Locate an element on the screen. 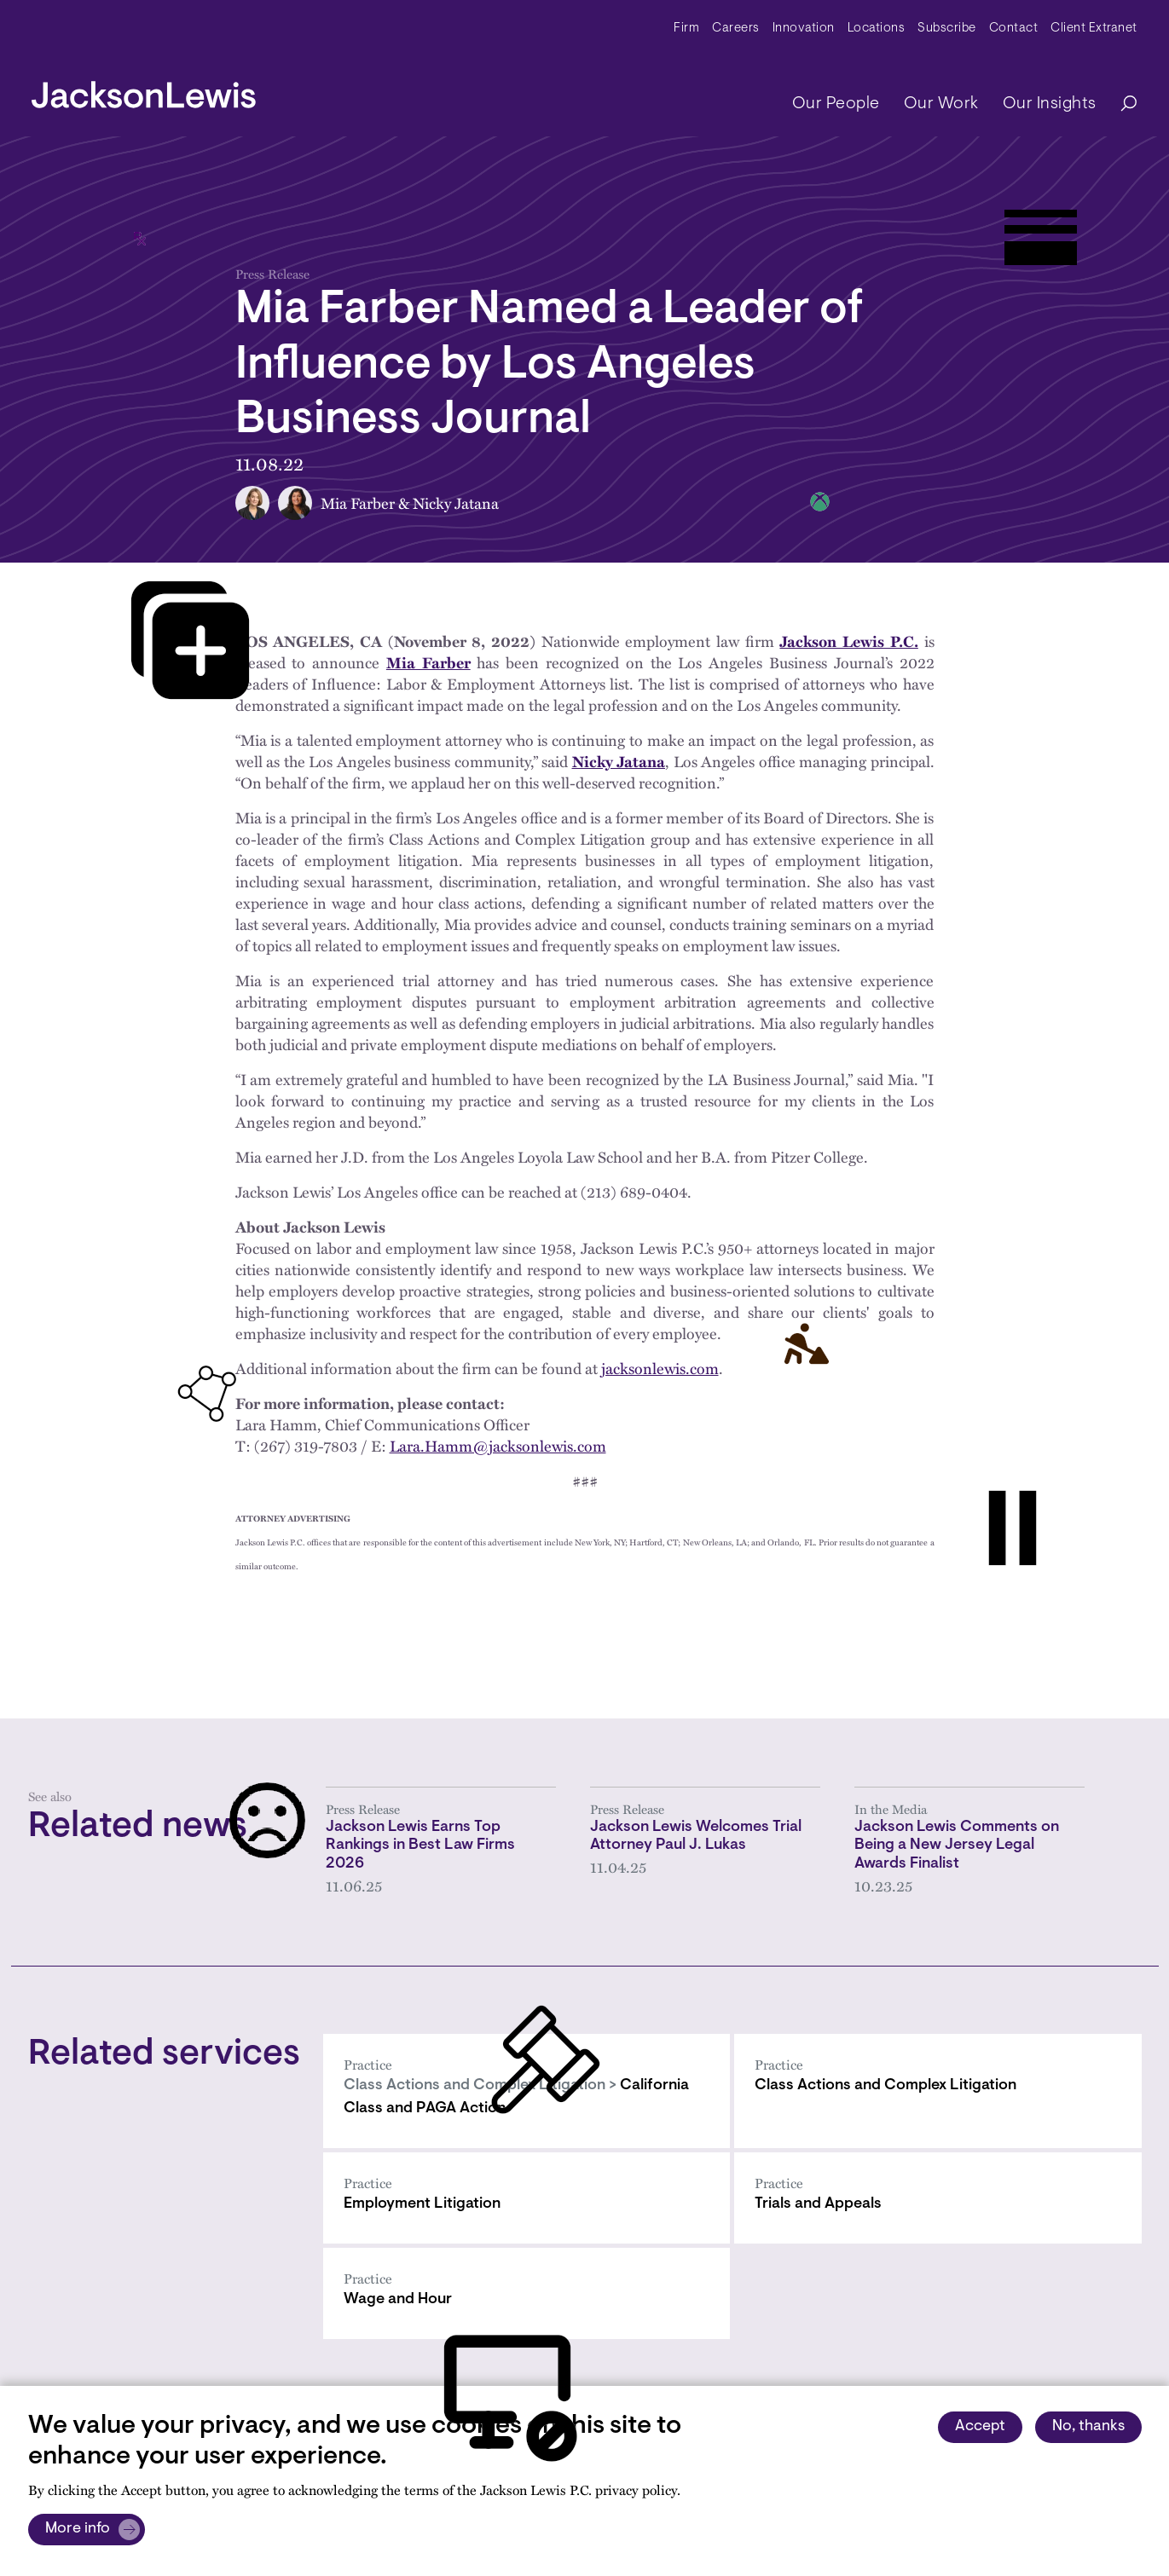 The width and height of the screenshot is (1169, 2576). pause media playback is located at coordinates (1012, 1528).